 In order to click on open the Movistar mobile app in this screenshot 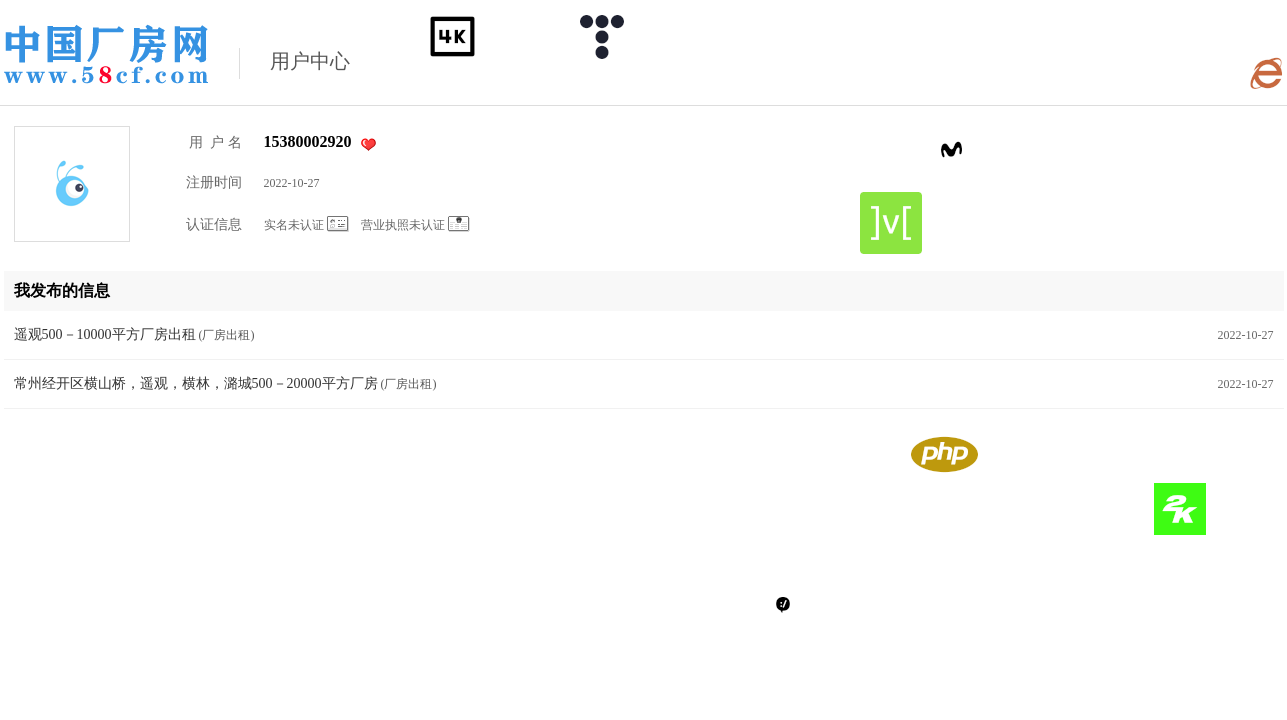, I will do `click(951, 149)`.